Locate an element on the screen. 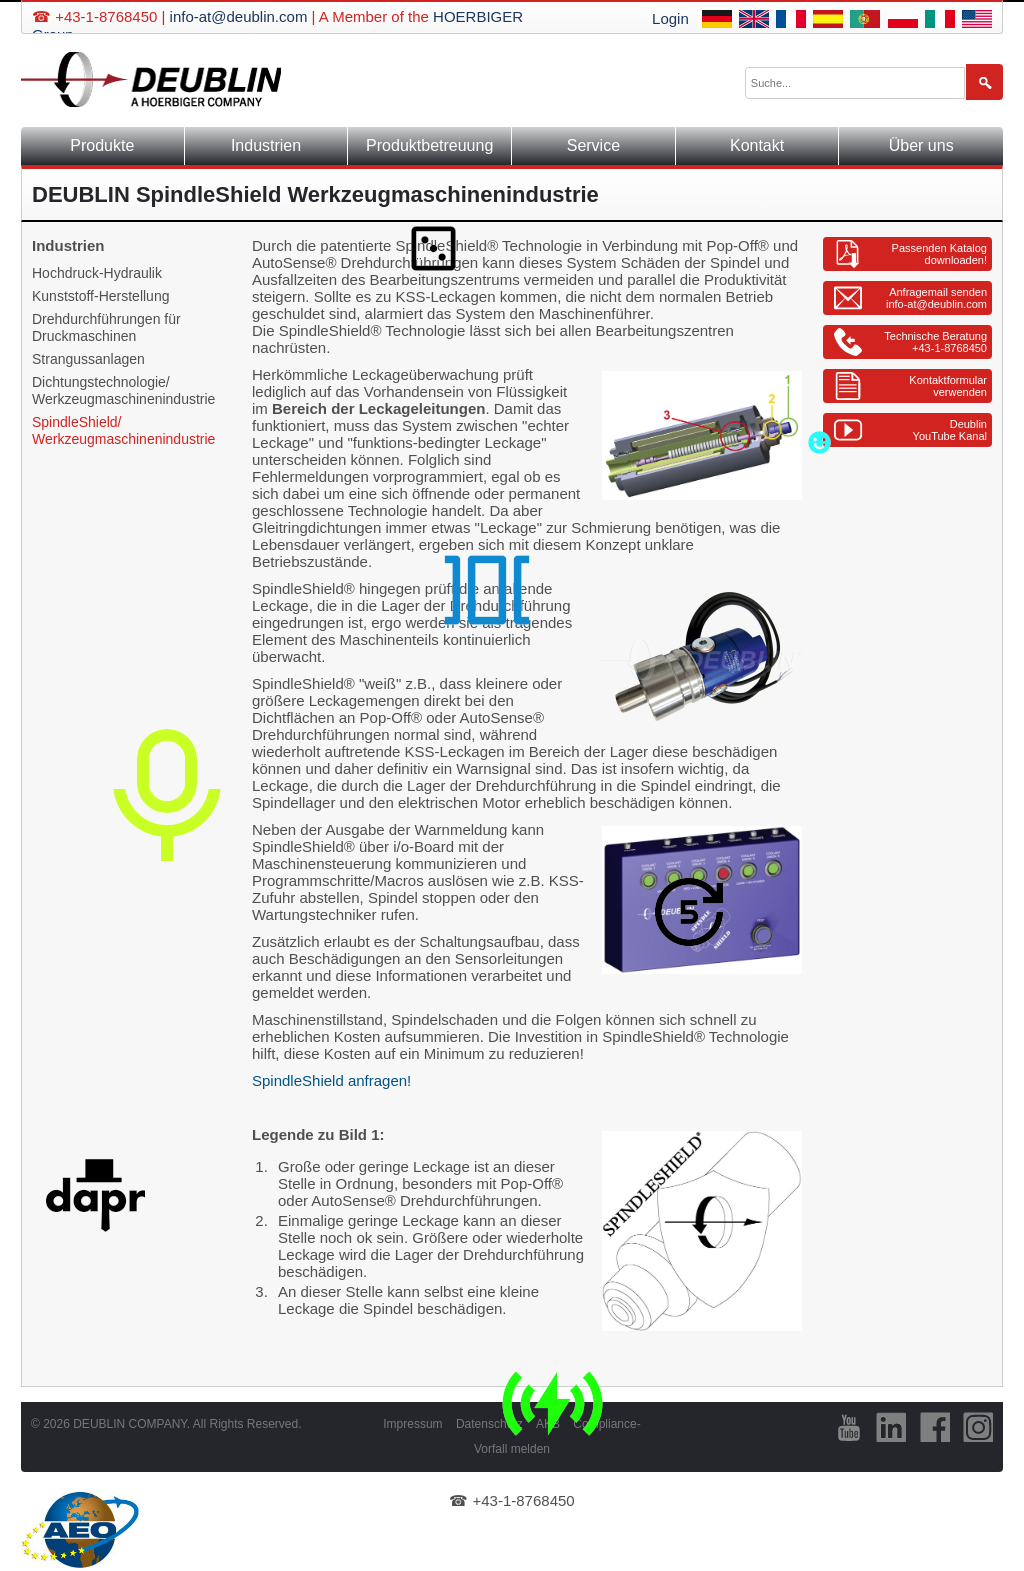 Image resolution: width=1024 pixels, height=1571 pixels. indicates wireless charging is active is located at coordinates (552, 1403).